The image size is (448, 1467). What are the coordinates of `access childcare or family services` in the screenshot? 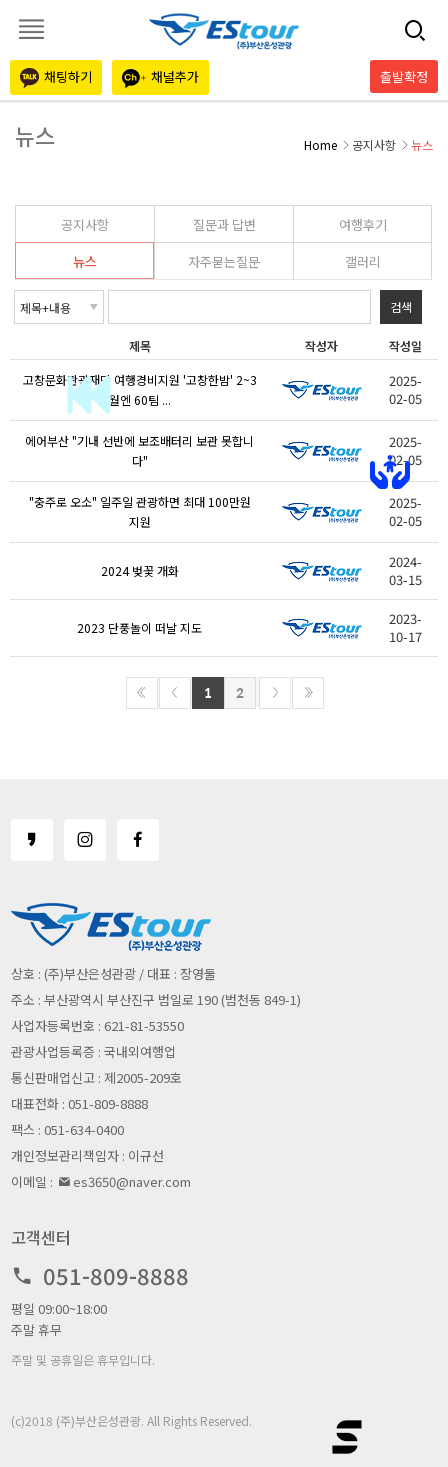 It's located at (390, 473).